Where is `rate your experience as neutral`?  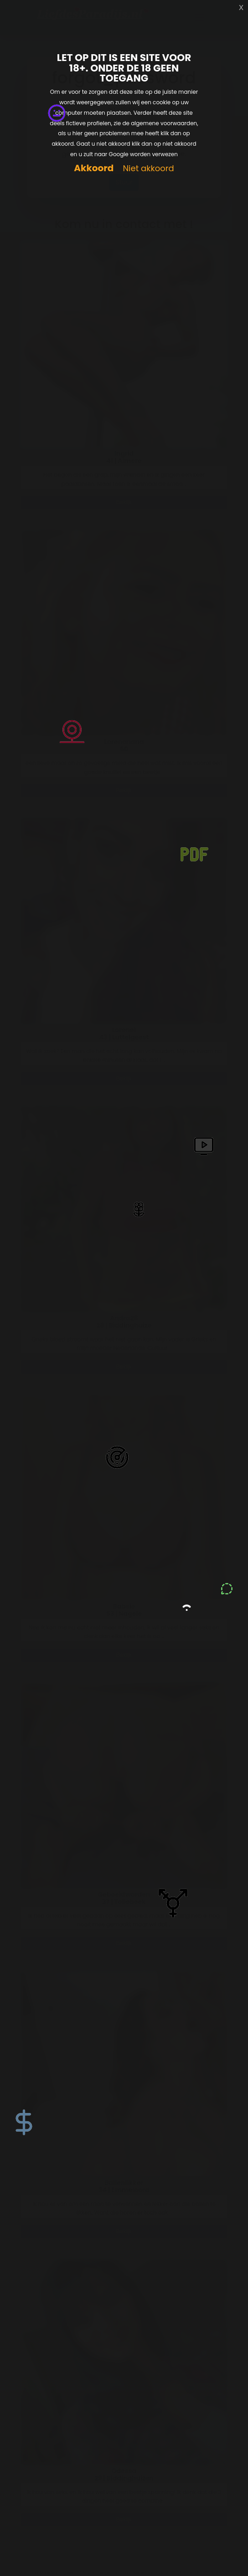
rate your experience as neutral is located at coordinates (57, 113).